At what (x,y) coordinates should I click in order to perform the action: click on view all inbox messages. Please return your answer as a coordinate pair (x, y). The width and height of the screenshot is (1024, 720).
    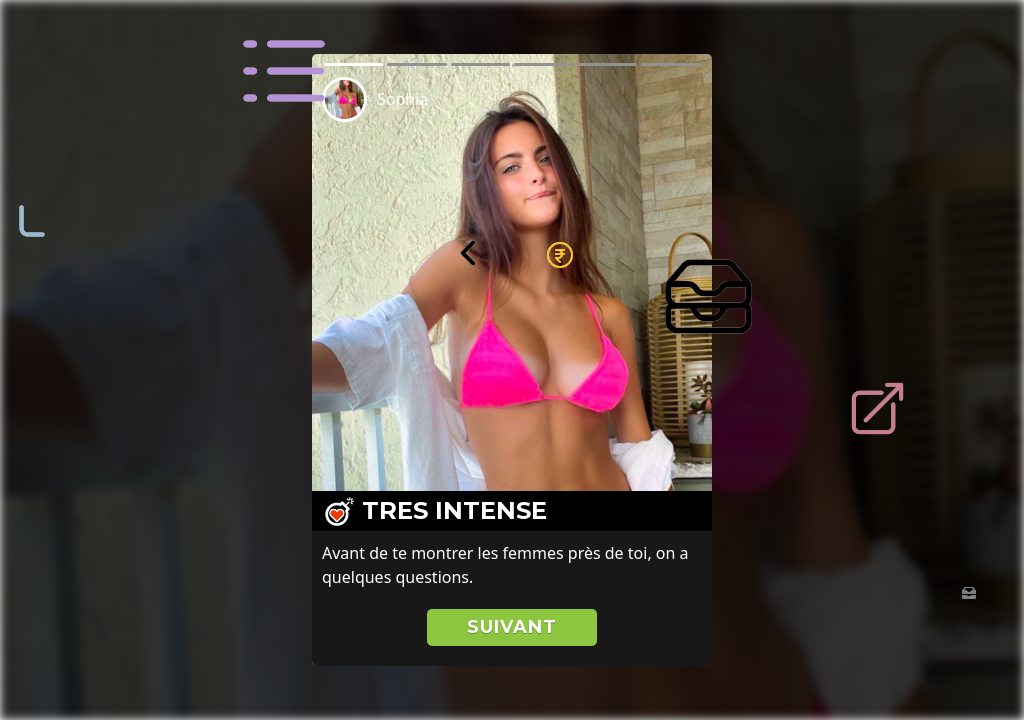
    Looking at the image, I should click on (969, 593).